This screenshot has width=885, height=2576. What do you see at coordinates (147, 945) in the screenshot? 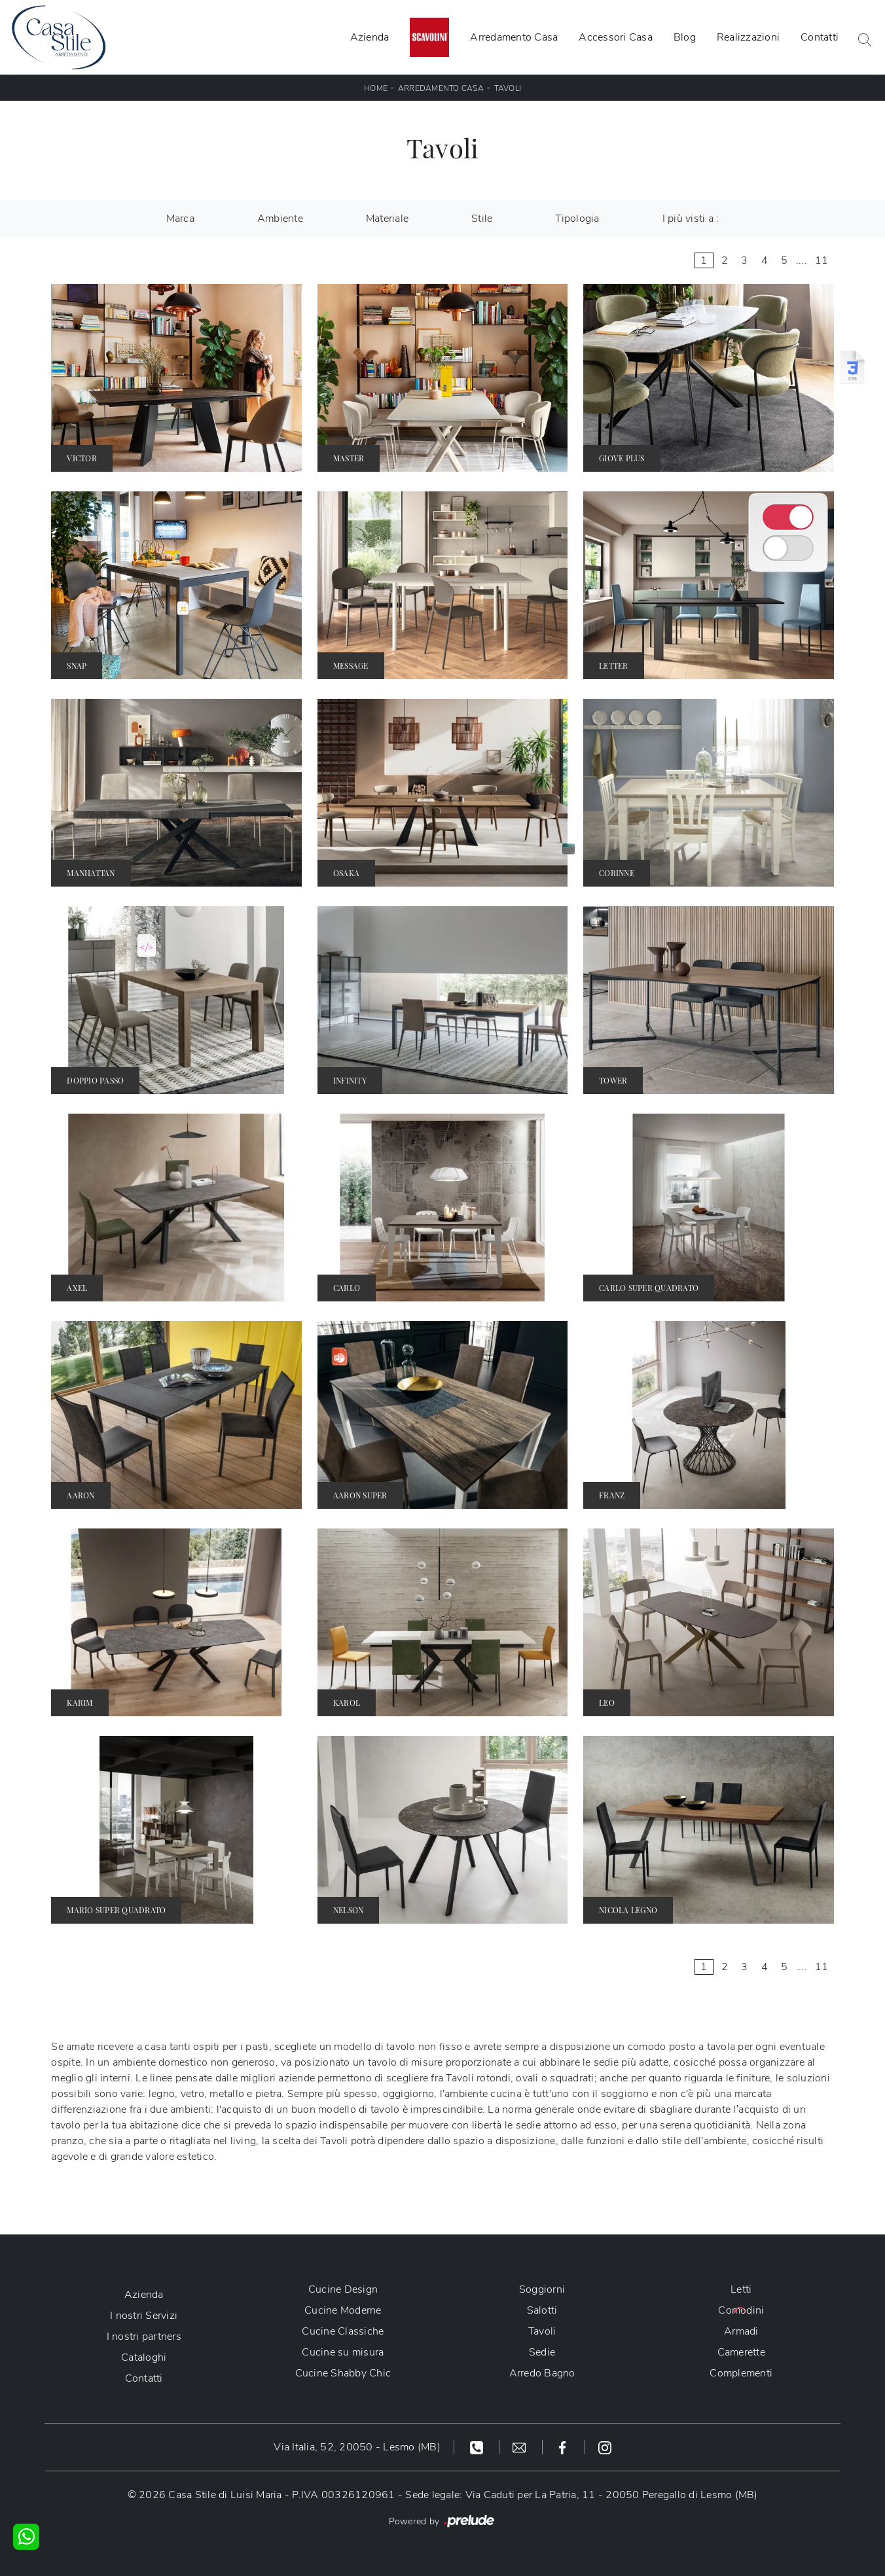
I see `an xml file type indicator` at bounding box center [147, 945].